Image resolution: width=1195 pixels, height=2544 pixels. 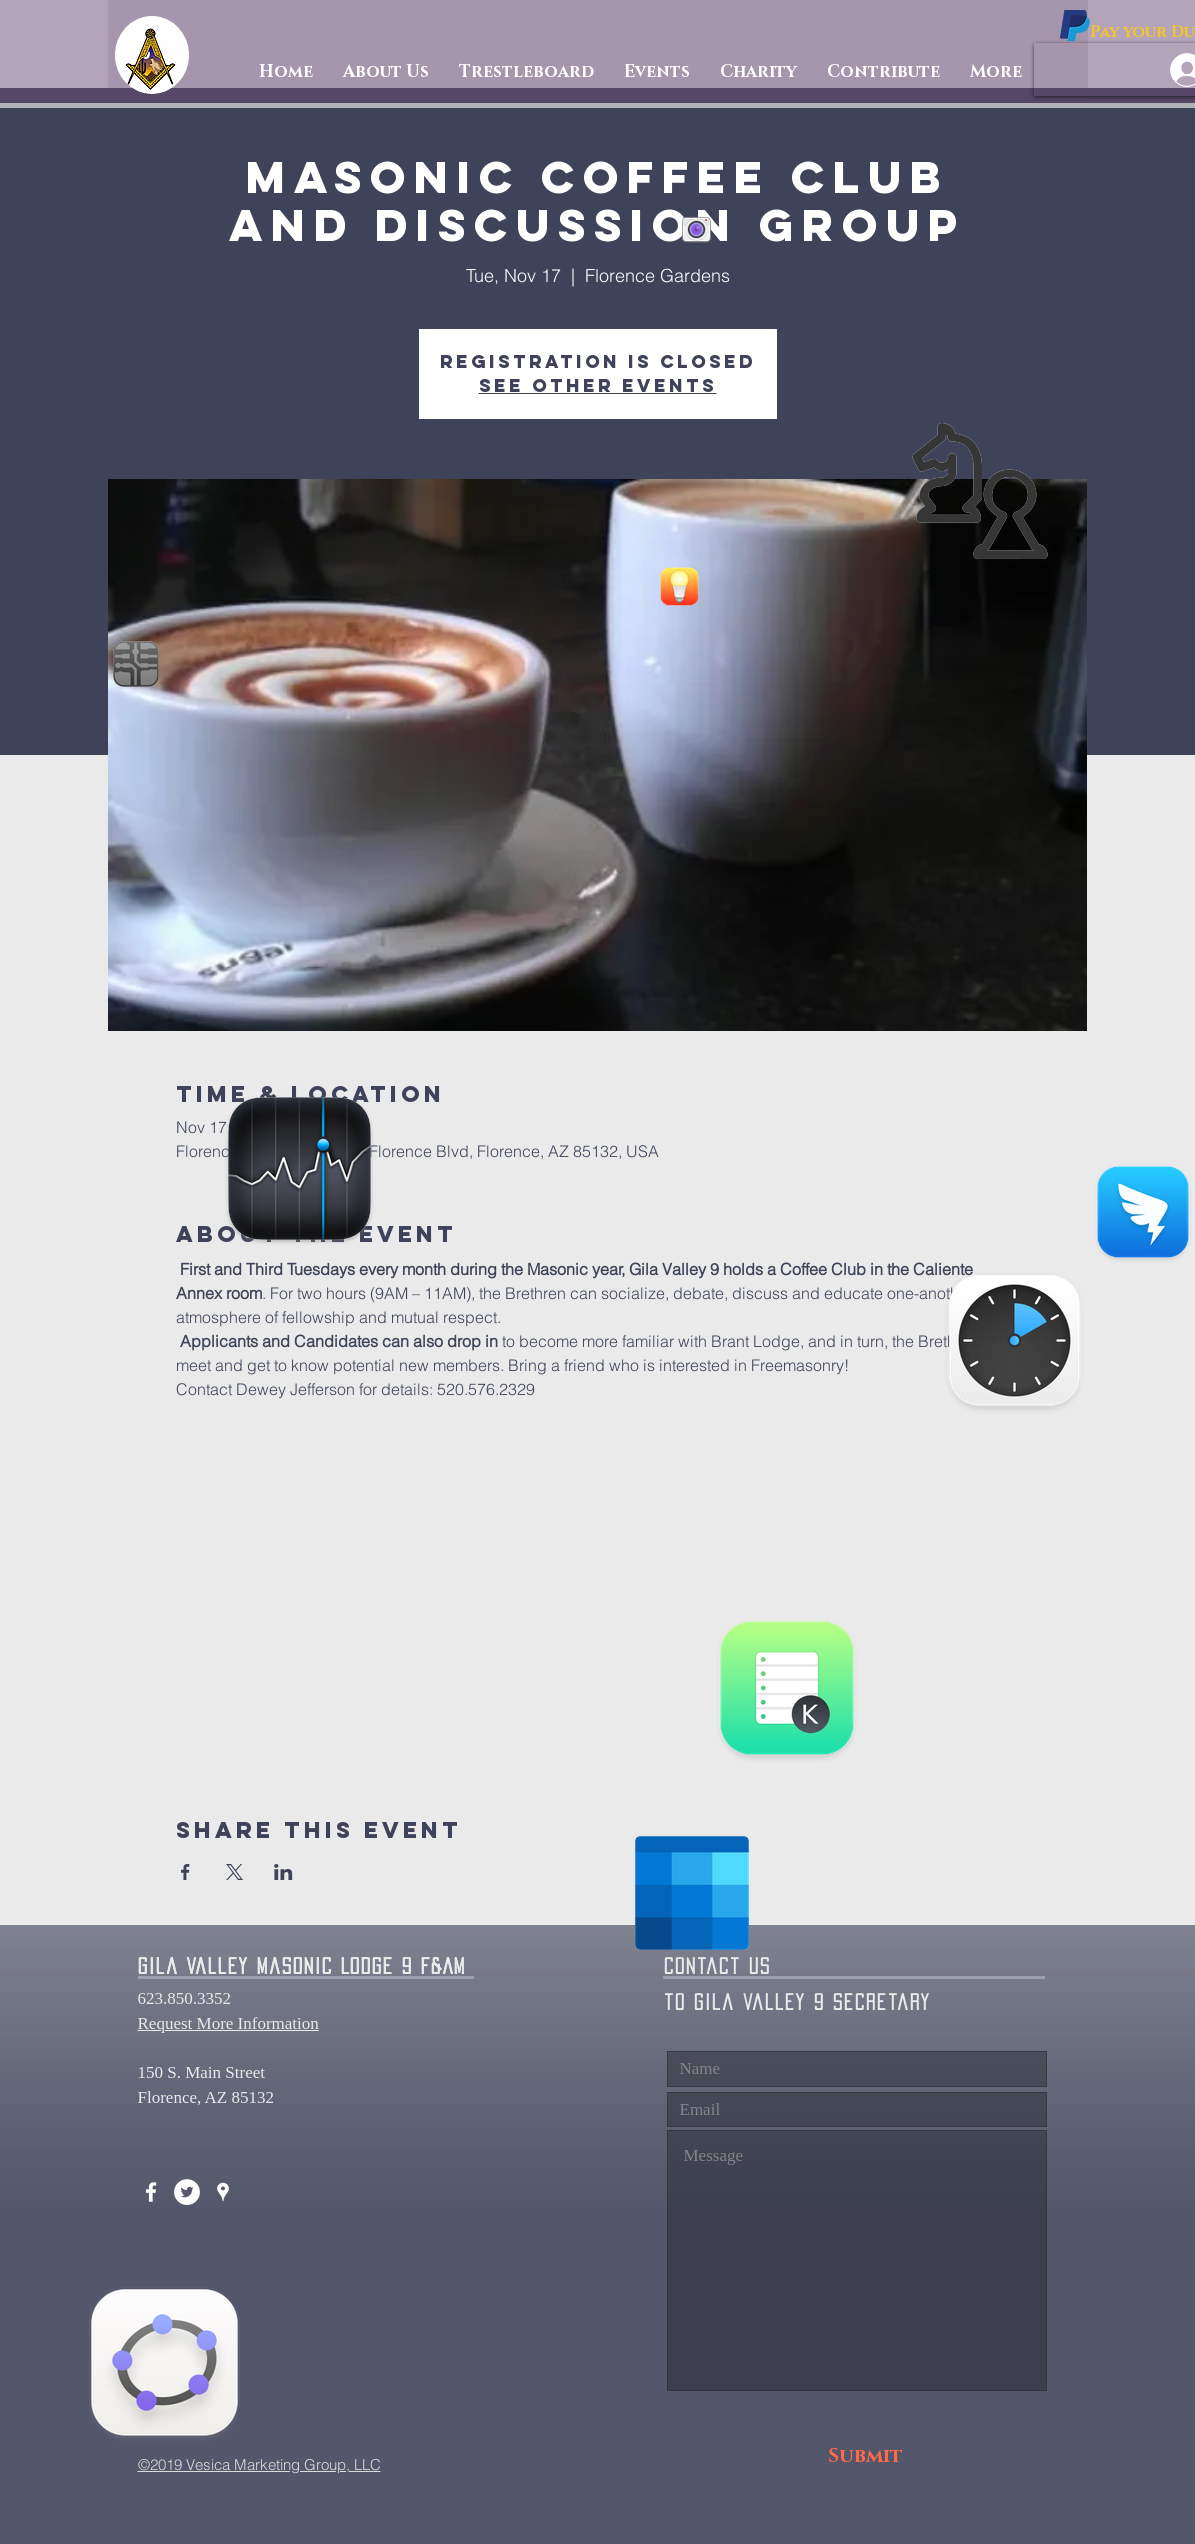 I want to click on open the Stocks app, so click(x=299, y=1168).